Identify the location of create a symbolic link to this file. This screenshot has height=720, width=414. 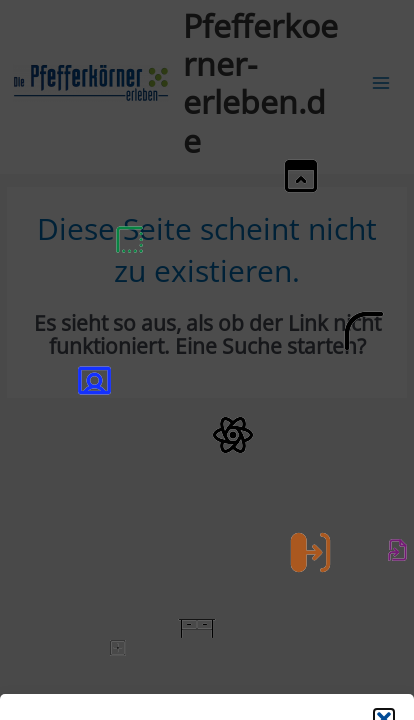
(398, 550).